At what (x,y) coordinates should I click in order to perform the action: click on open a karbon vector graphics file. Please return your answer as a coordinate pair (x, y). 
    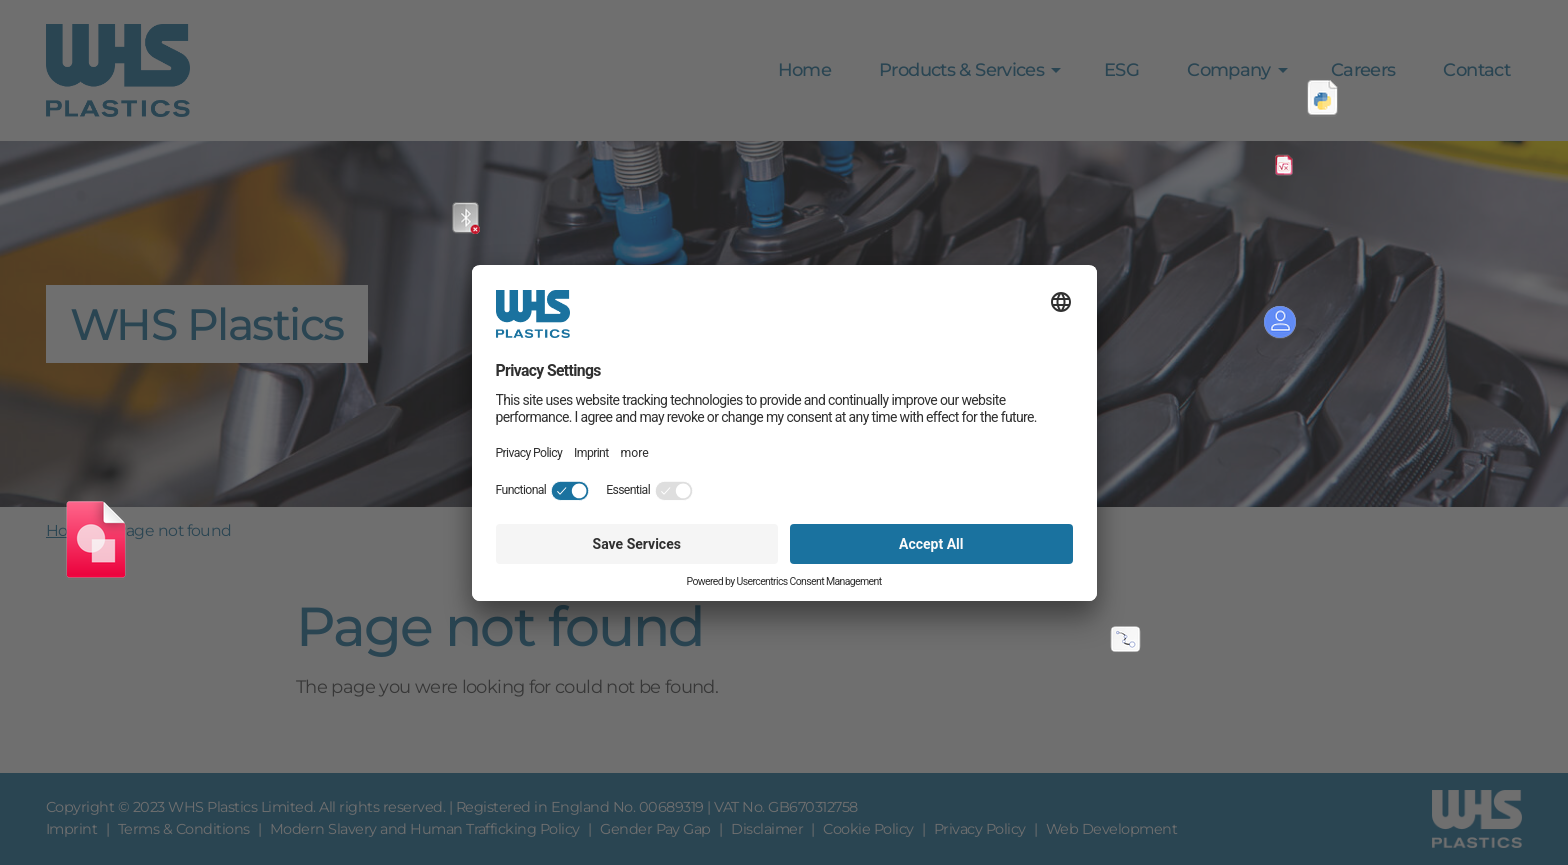
    Looking at the image, I should click on (1125, 638).